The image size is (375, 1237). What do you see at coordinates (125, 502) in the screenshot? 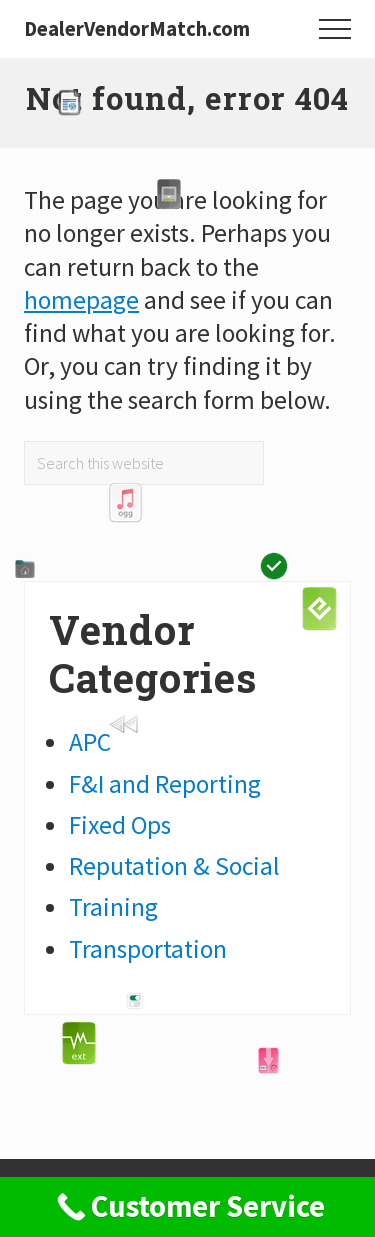
I see `an ogg vorbis audio file` at bounding box center [125, 502].